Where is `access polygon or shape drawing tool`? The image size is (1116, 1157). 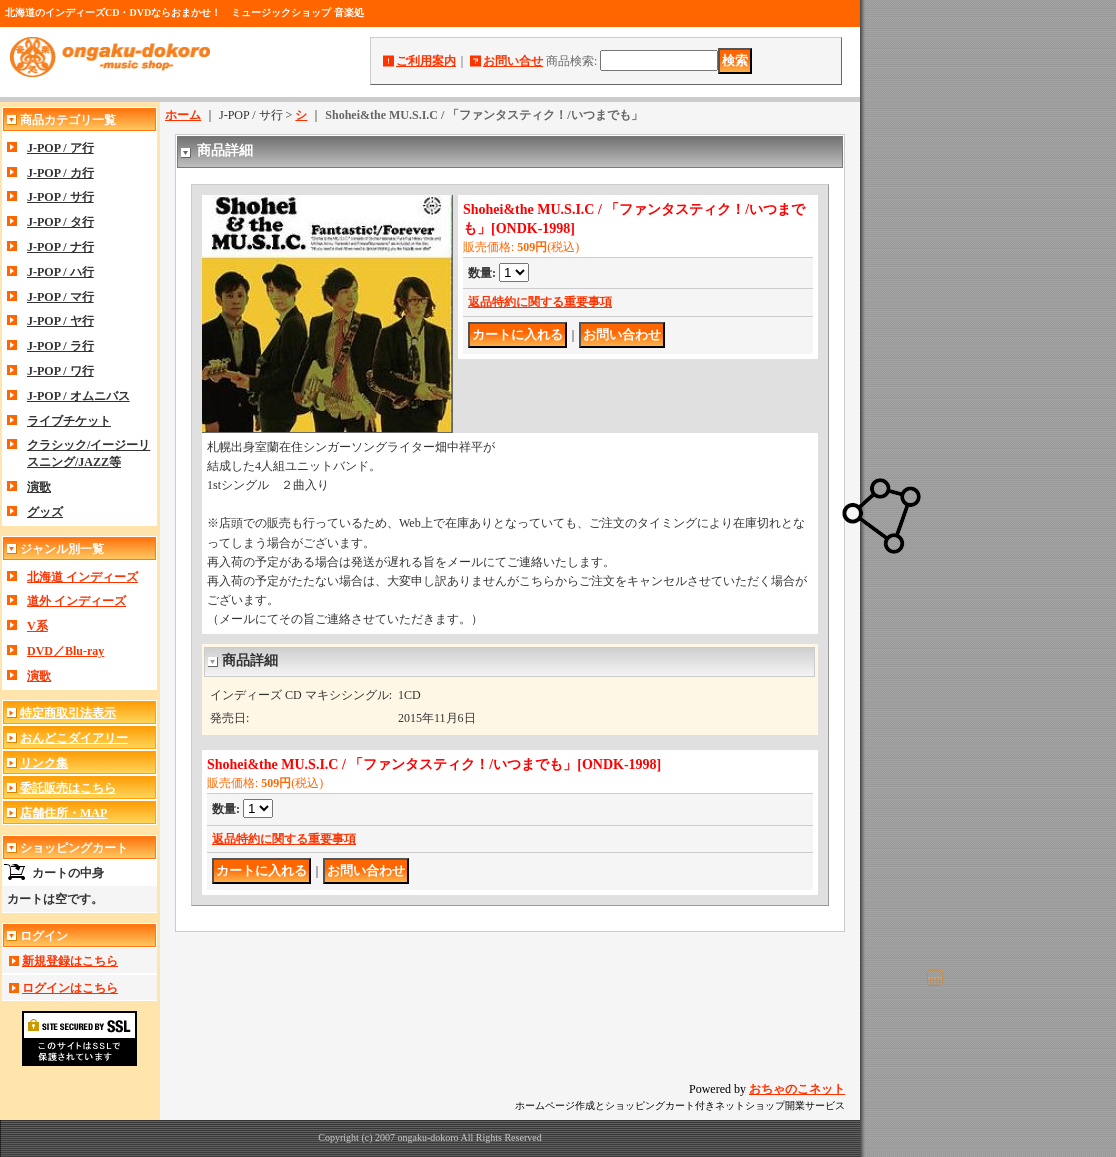
access polygon or shape drawing tool is located at coordinates (883, 516).